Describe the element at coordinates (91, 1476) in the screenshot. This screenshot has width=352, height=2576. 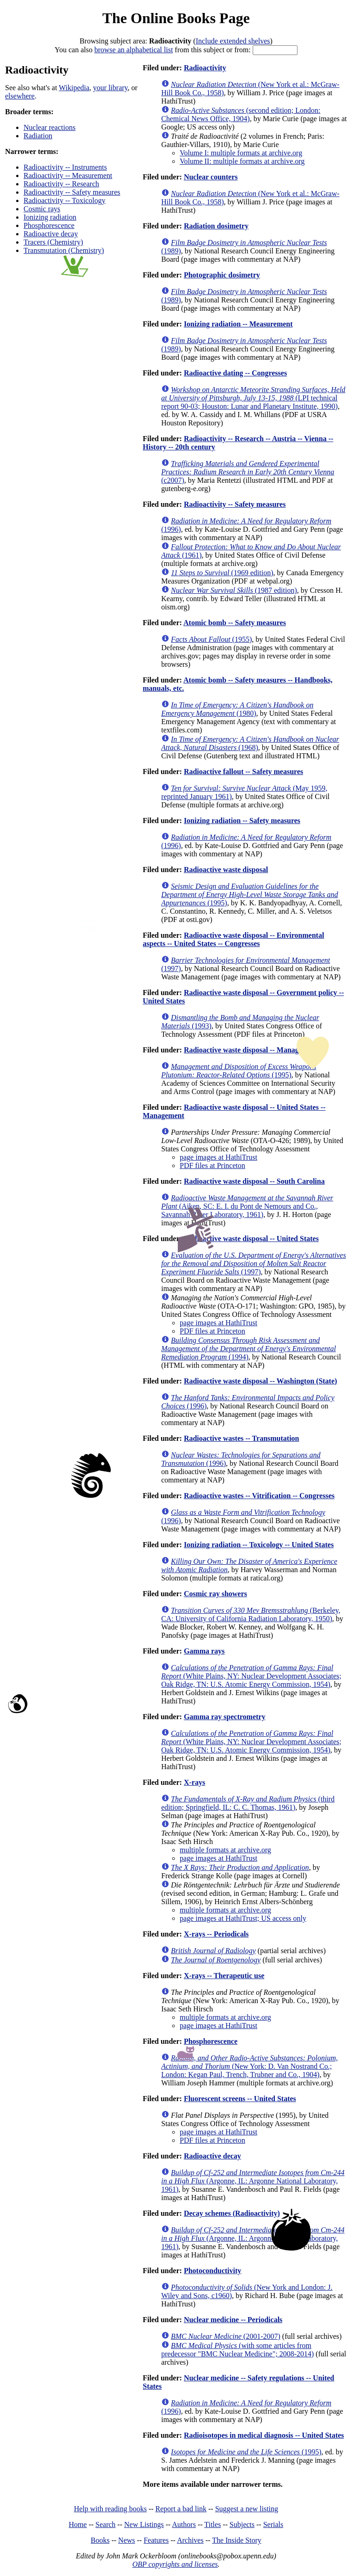
I see `toggle theme or appearance settings` at that location.